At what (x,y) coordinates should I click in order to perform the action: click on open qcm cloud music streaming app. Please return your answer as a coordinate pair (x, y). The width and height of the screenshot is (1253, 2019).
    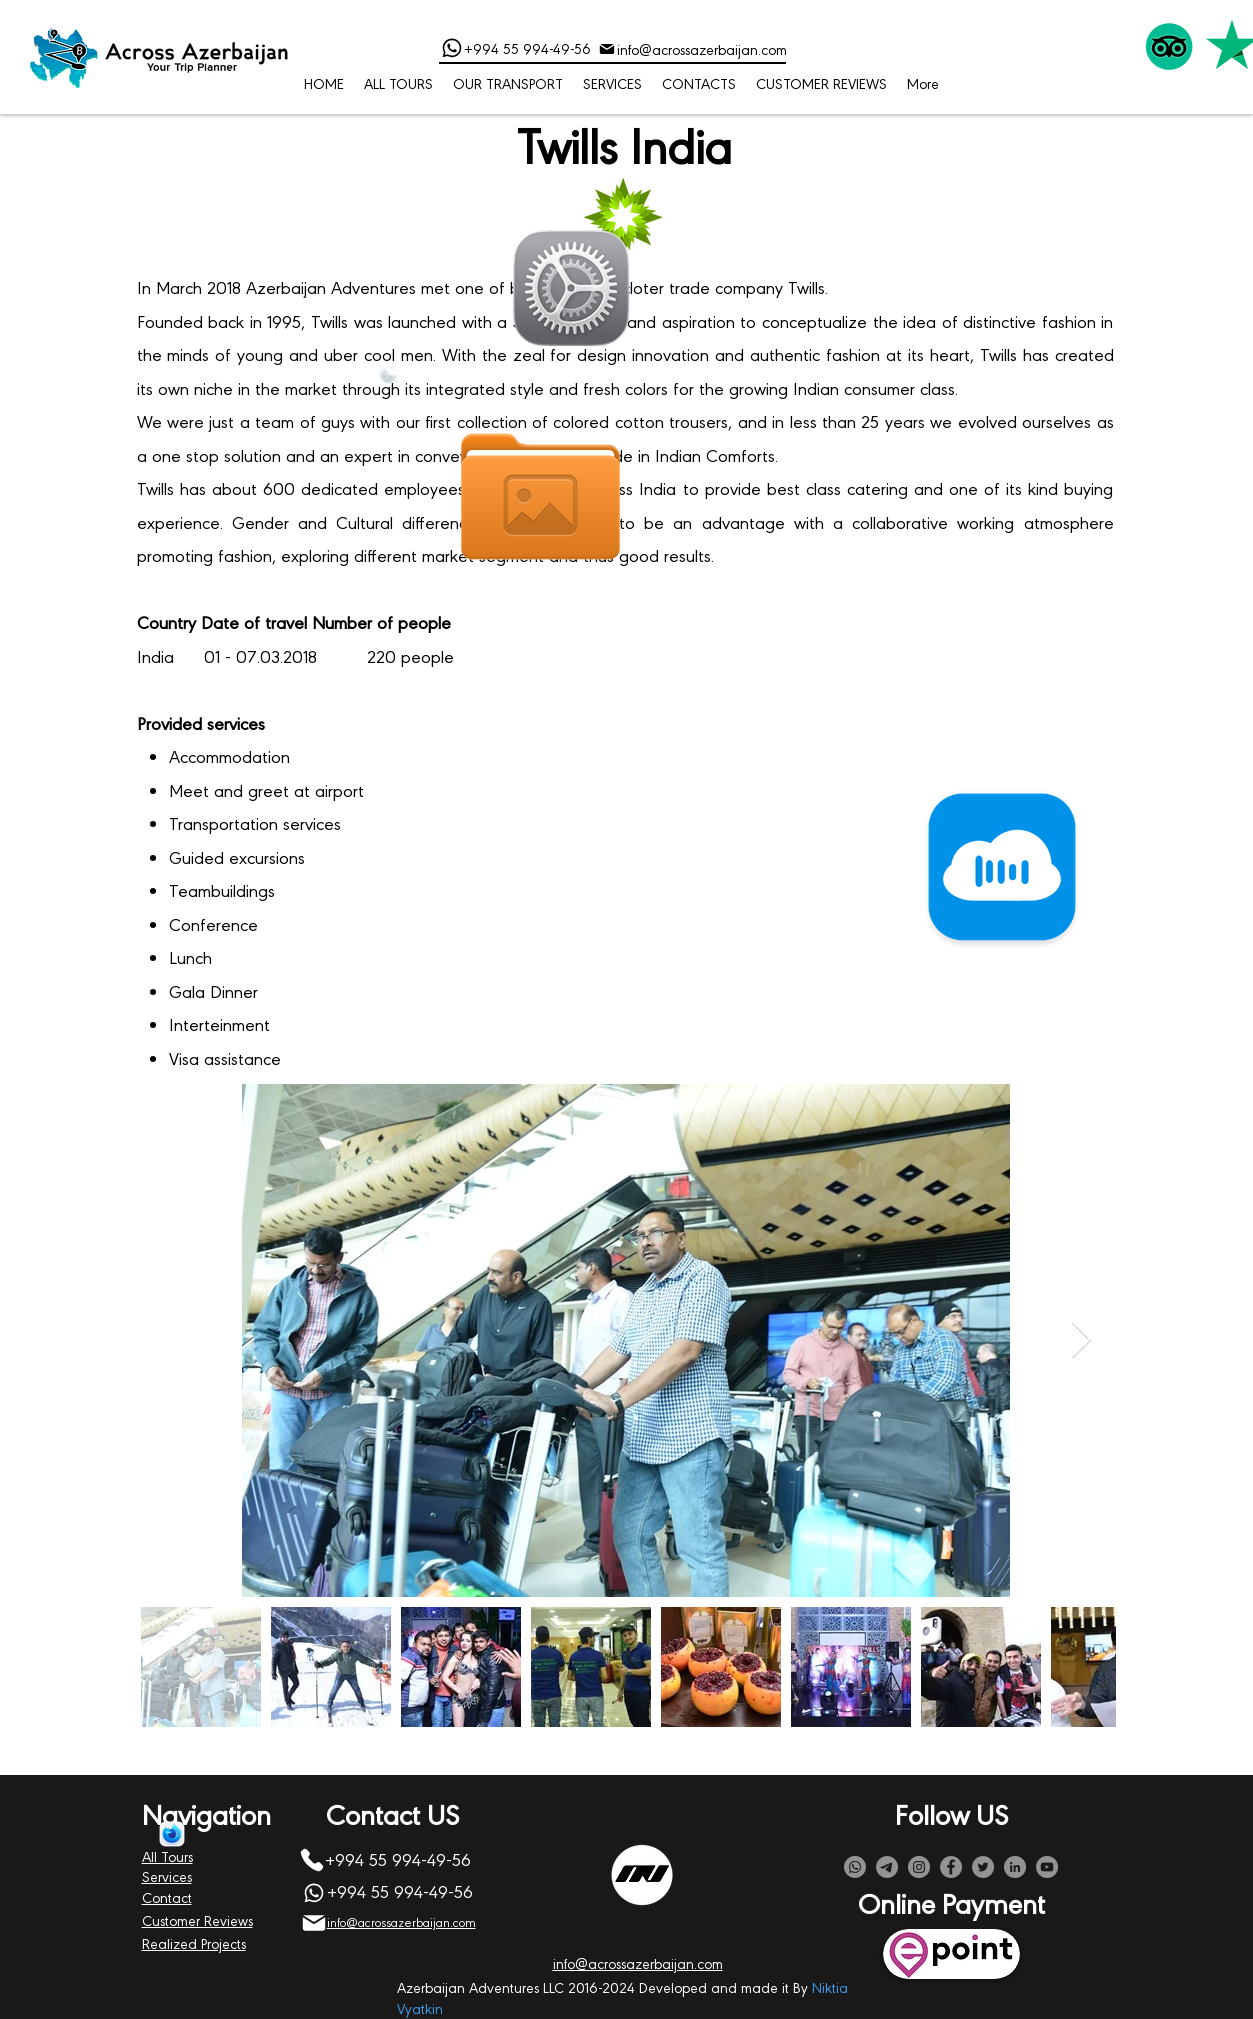
    Looking at the image, I should click on (1002, 867).